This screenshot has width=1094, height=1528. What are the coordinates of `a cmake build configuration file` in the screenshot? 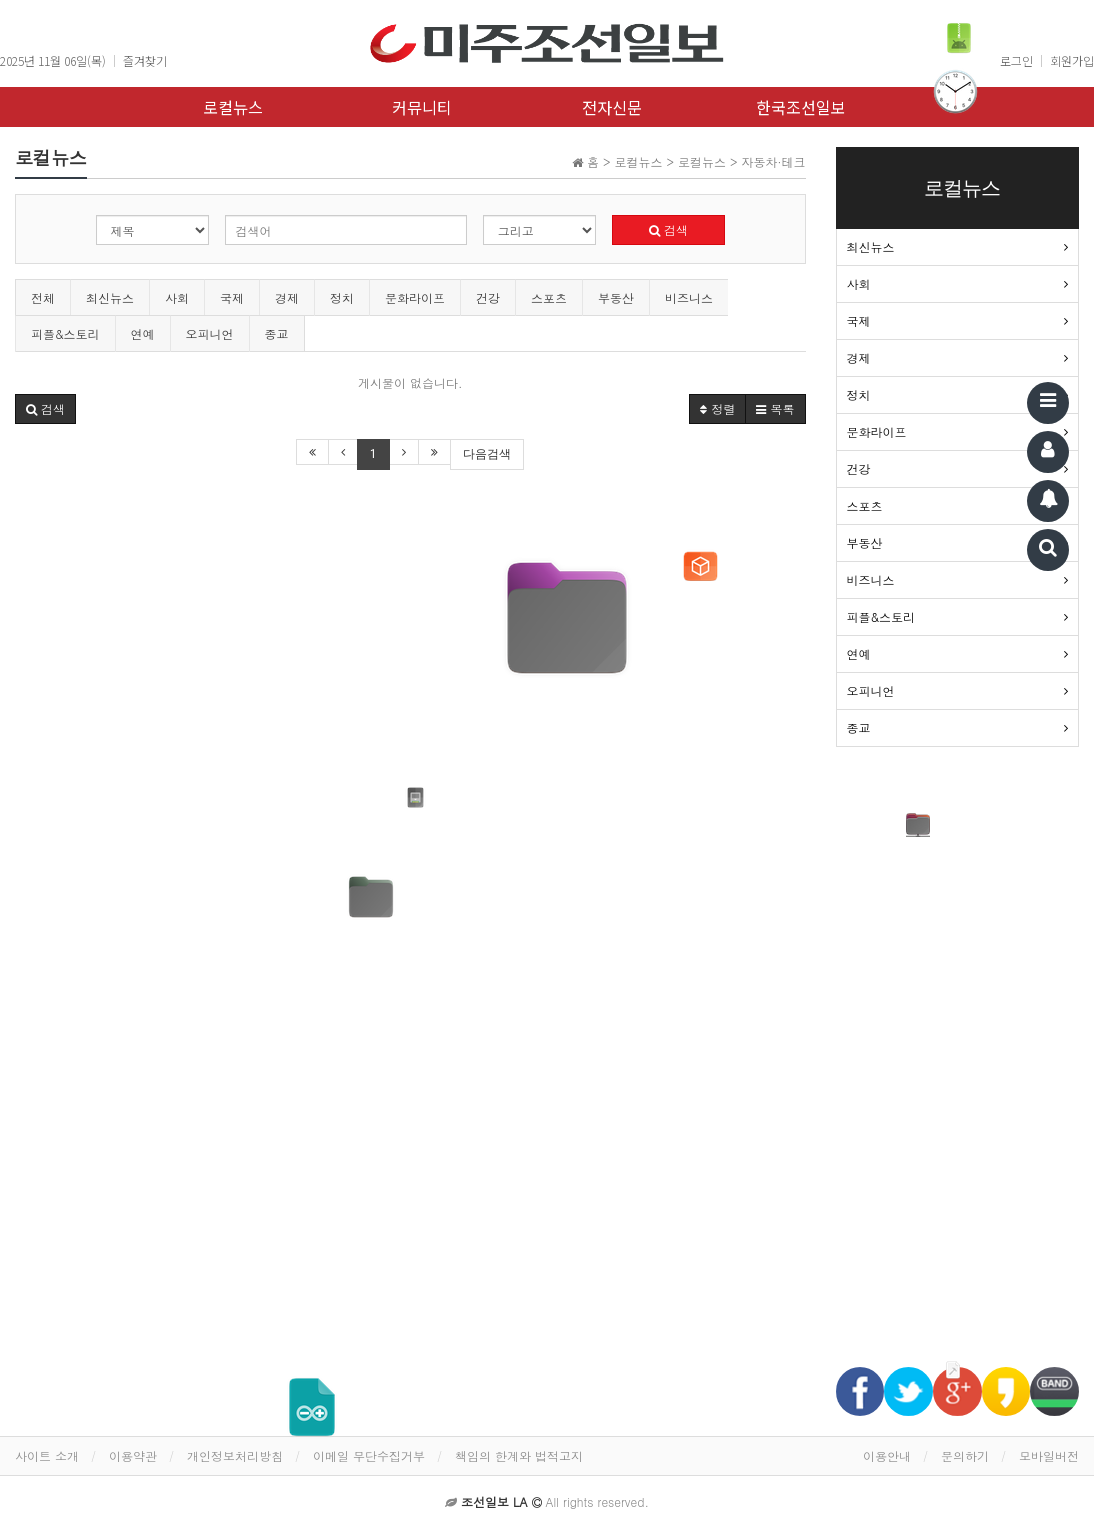 It's located at (953, 1370).